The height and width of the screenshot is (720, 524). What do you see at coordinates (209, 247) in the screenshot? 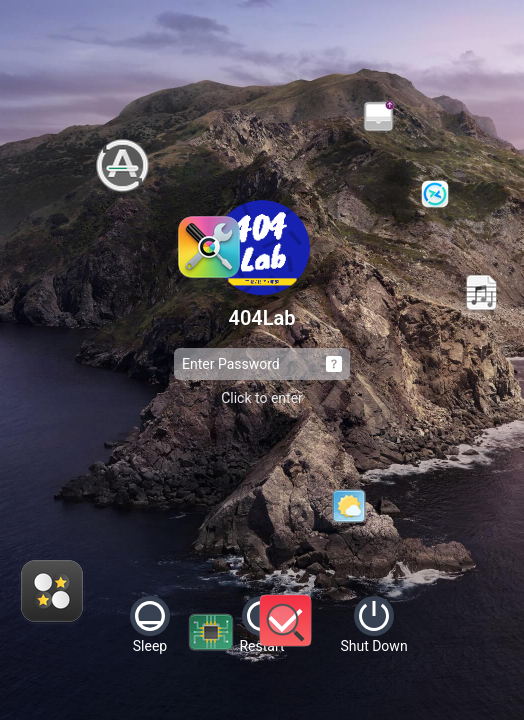
I see `open colorsync utility to manage color profiles` at bounding box center [209, 247].